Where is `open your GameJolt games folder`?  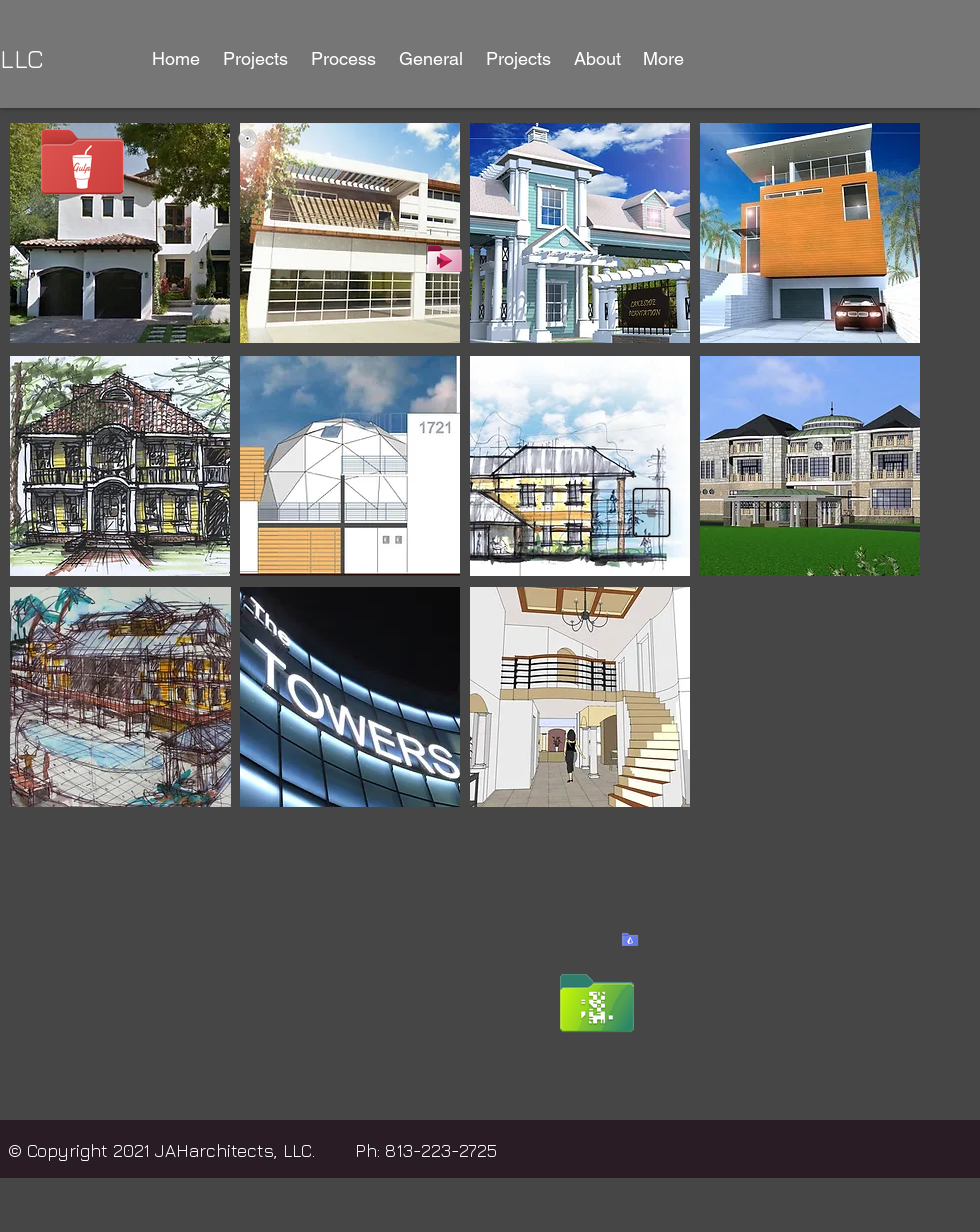 open your GameJolt games folder is located at coordinates (597, 1005).